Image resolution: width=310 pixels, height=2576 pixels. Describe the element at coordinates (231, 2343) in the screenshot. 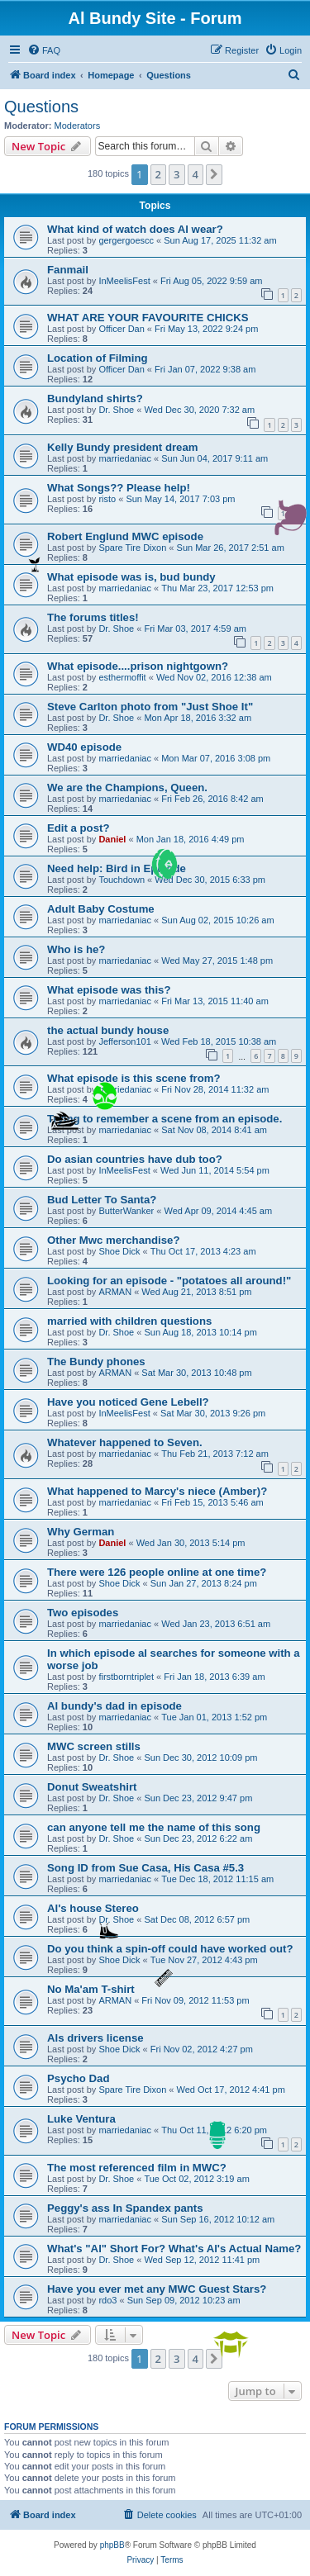

I see `vampire or monster character selection` at that location.